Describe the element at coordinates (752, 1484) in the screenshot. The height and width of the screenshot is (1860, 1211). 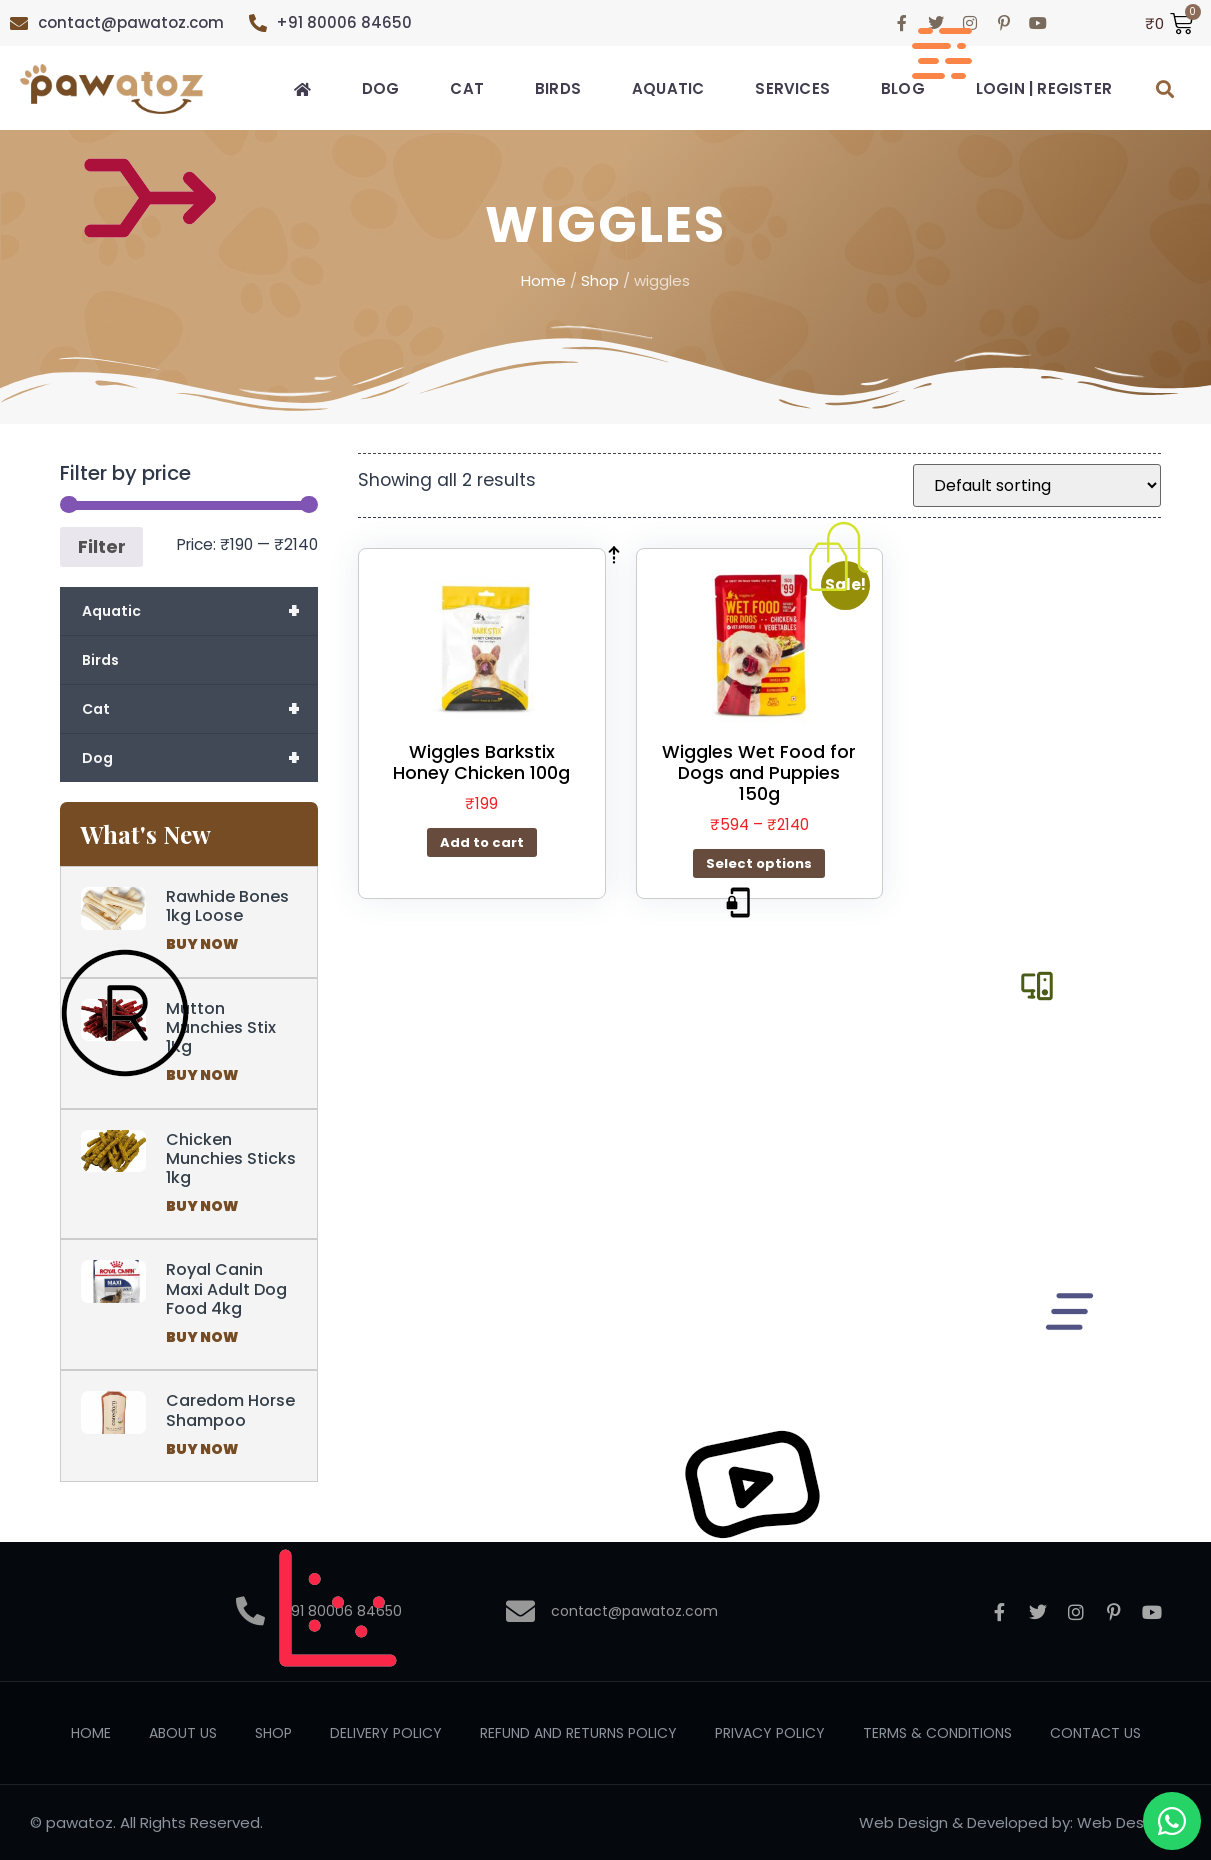
I see `open YouTube Kids app` at that location.